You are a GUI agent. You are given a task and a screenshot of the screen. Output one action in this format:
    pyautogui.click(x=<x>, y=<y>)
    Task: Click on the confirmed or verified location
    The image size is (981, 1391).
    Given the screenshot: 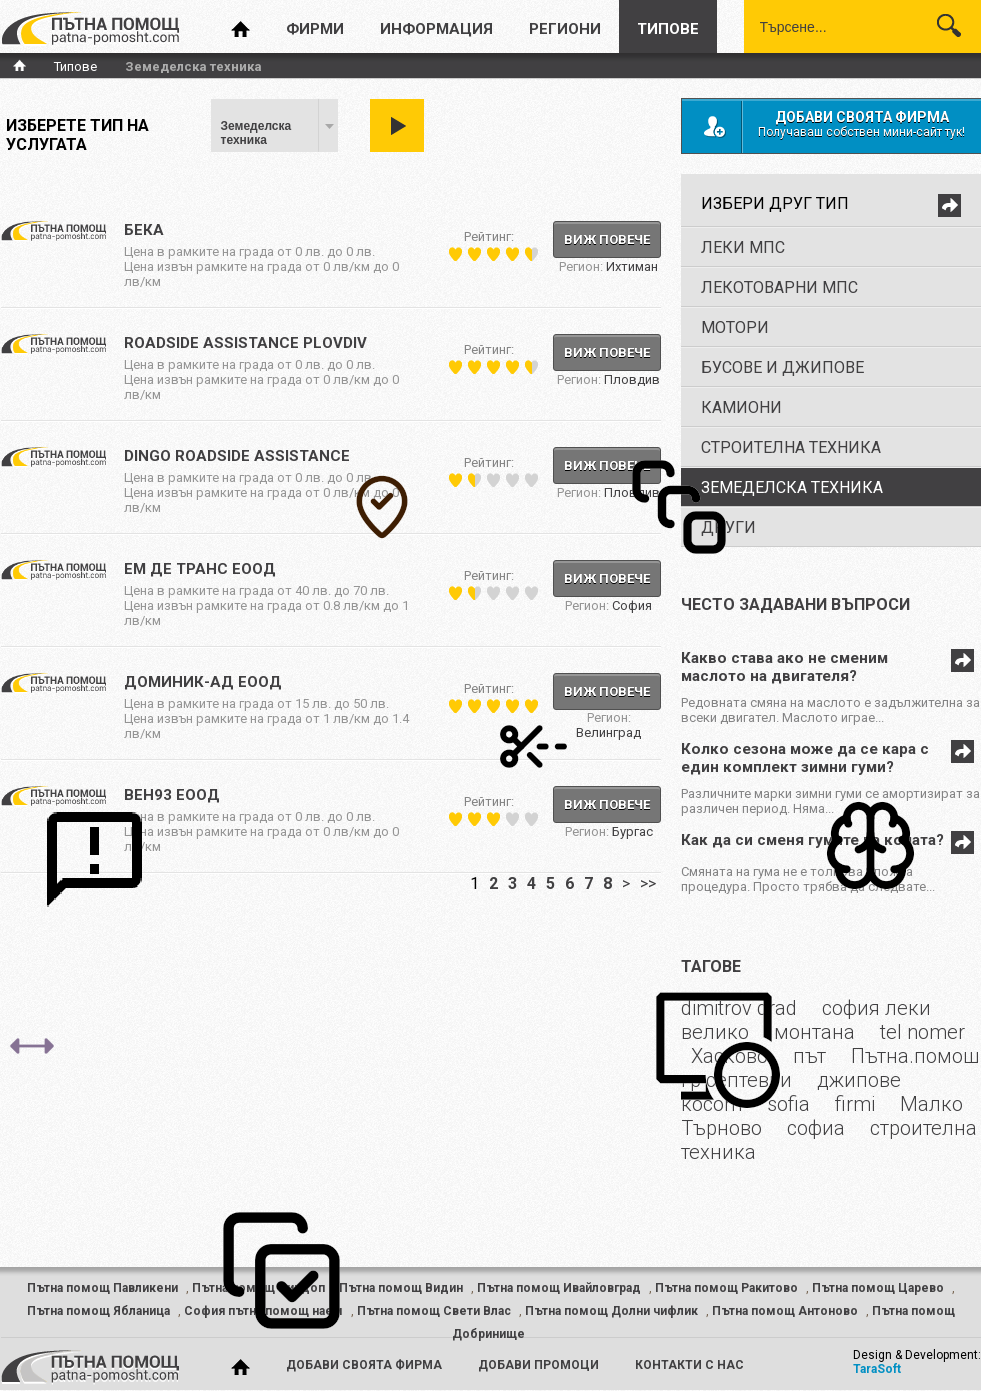 What is the action you would take?
    pyautogui.click(x=382, y=507)
    